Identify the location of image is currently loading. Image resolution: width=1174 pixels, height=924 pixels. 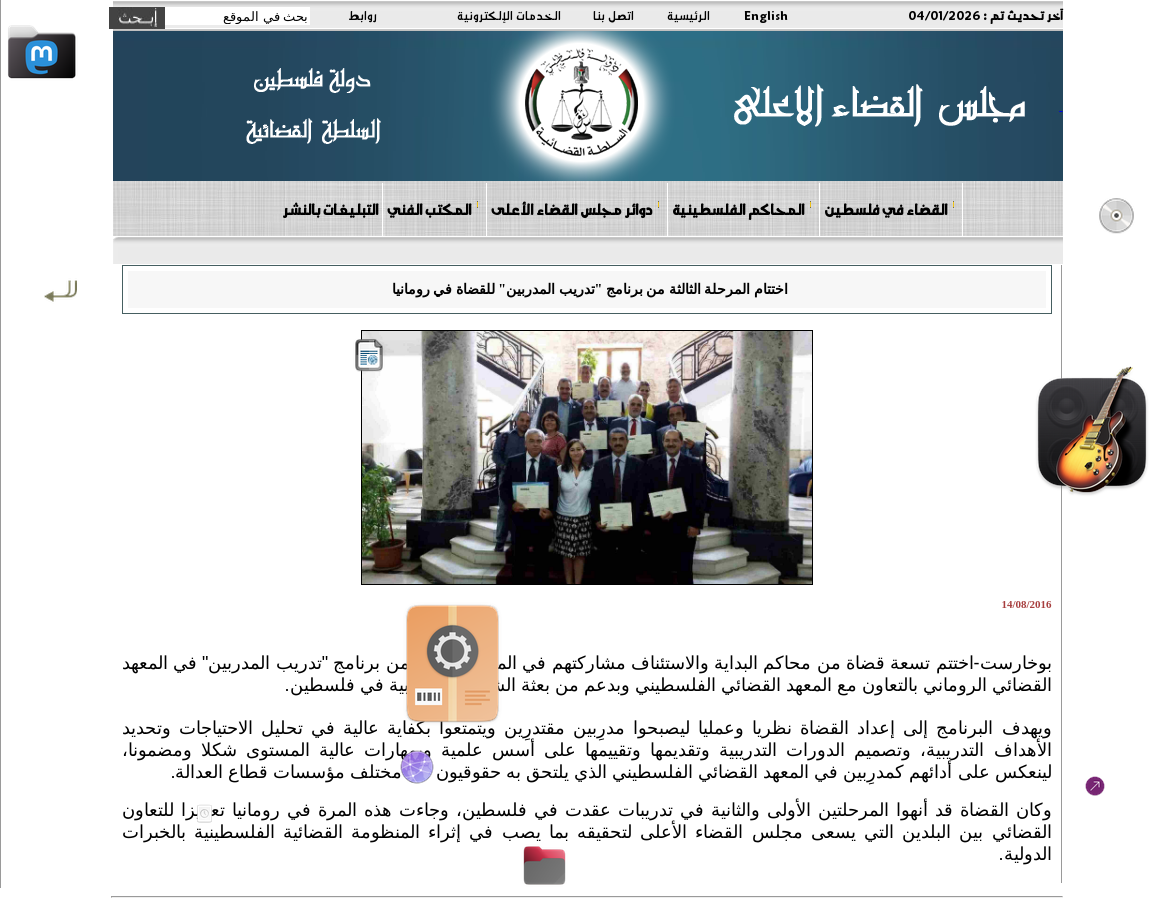
(204, 813).